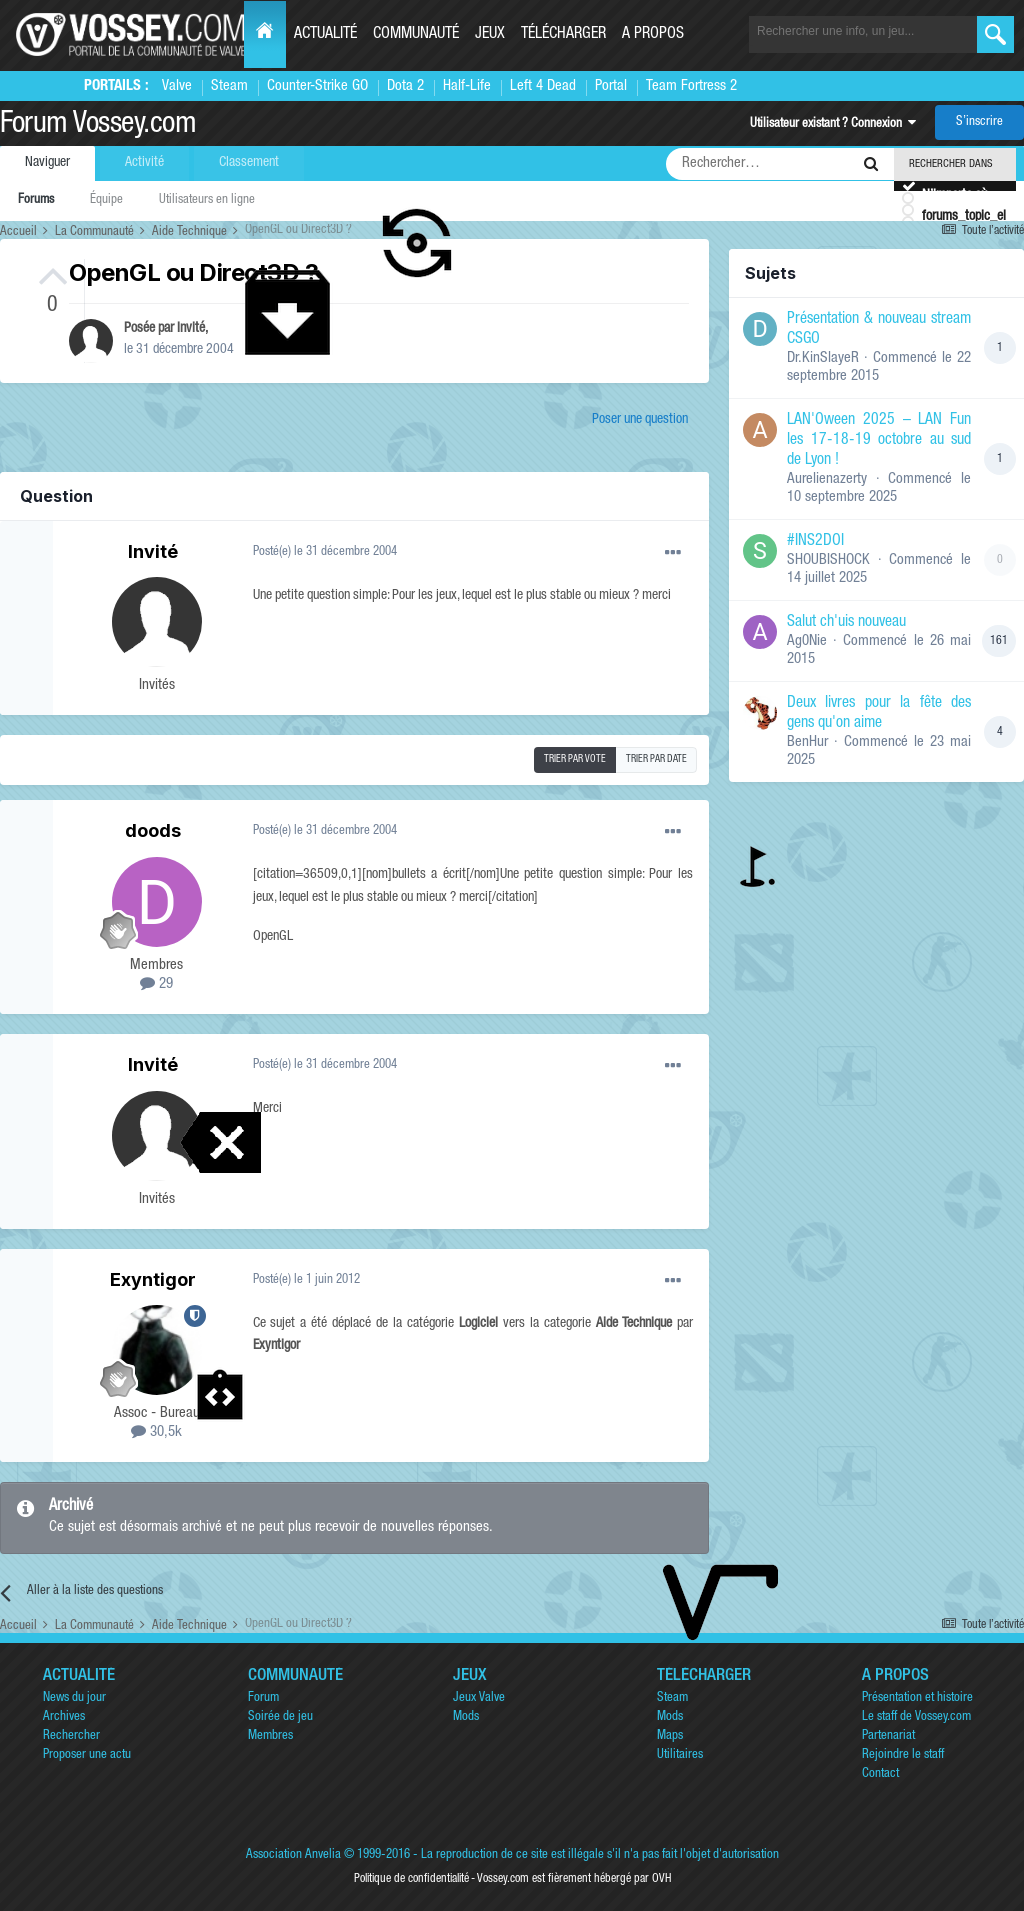  I want to click on insert square root symbol, so click(716, 1594).